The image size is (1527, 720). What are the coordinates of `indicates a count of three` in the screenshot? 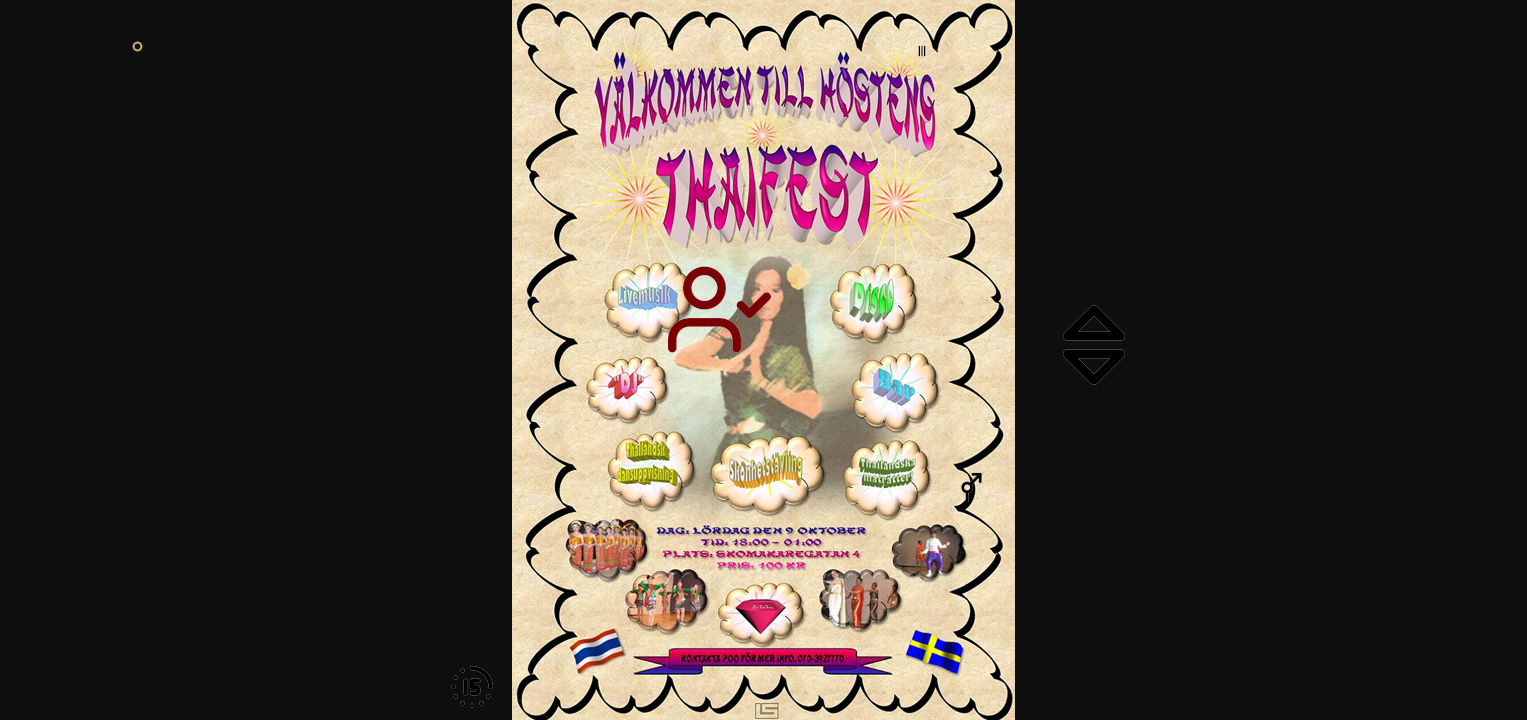 It's located at (922, 51).